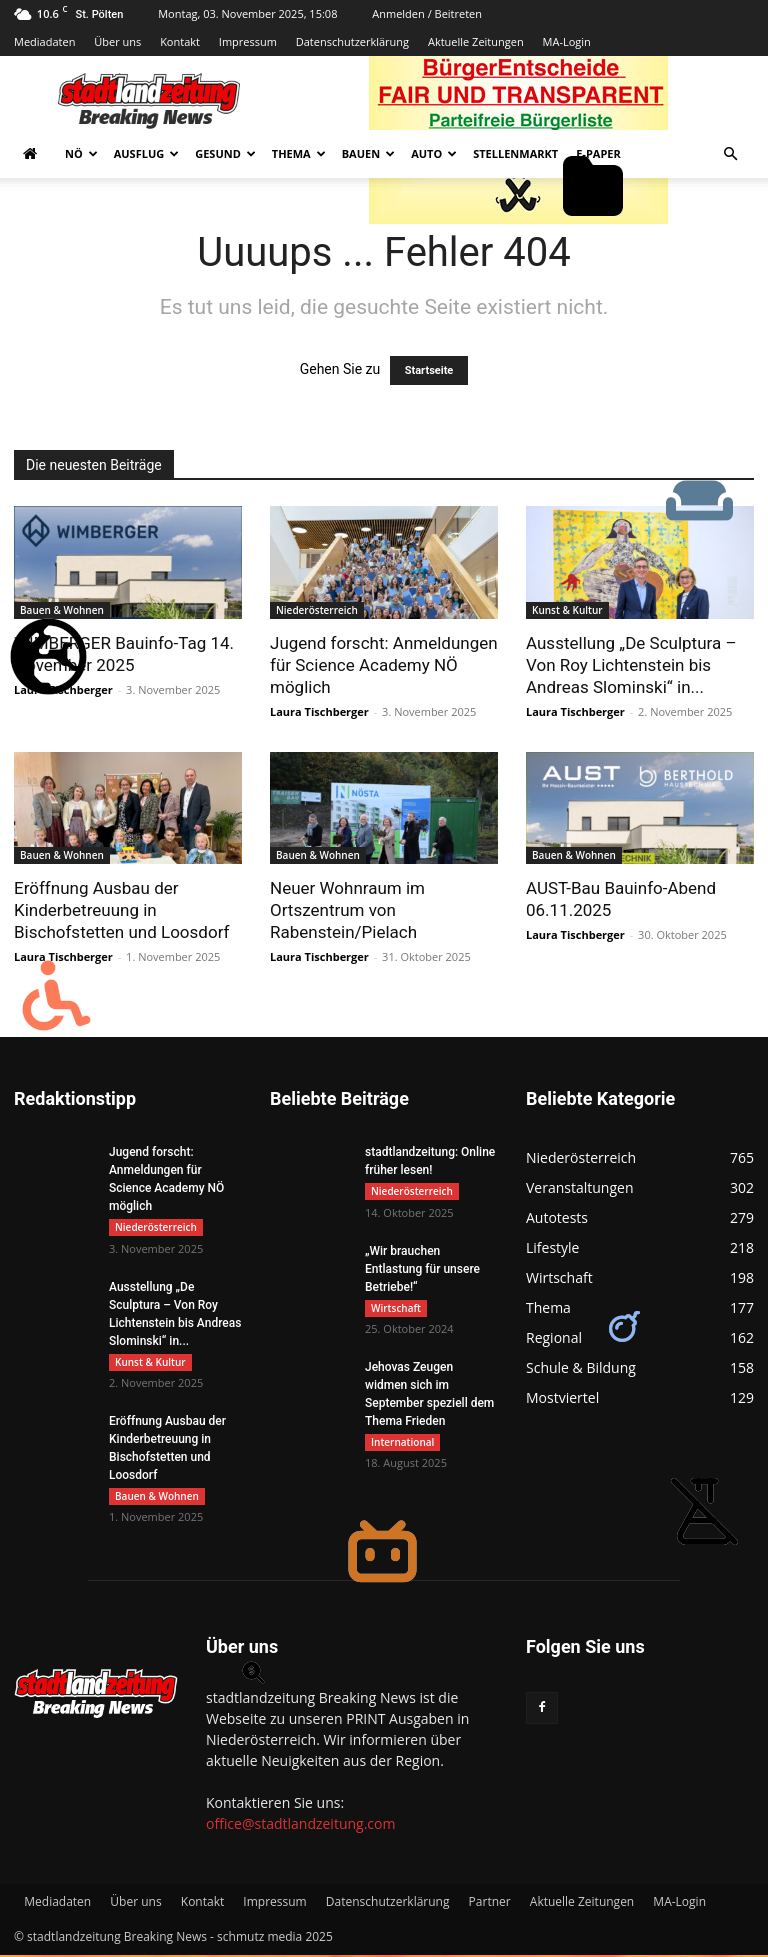 The width and height of the screenshot is (768, 1957). Describe the element at coordinates (624, 1326) in the screenshot. I see `indicates a destructive or dangerous action` at that location.